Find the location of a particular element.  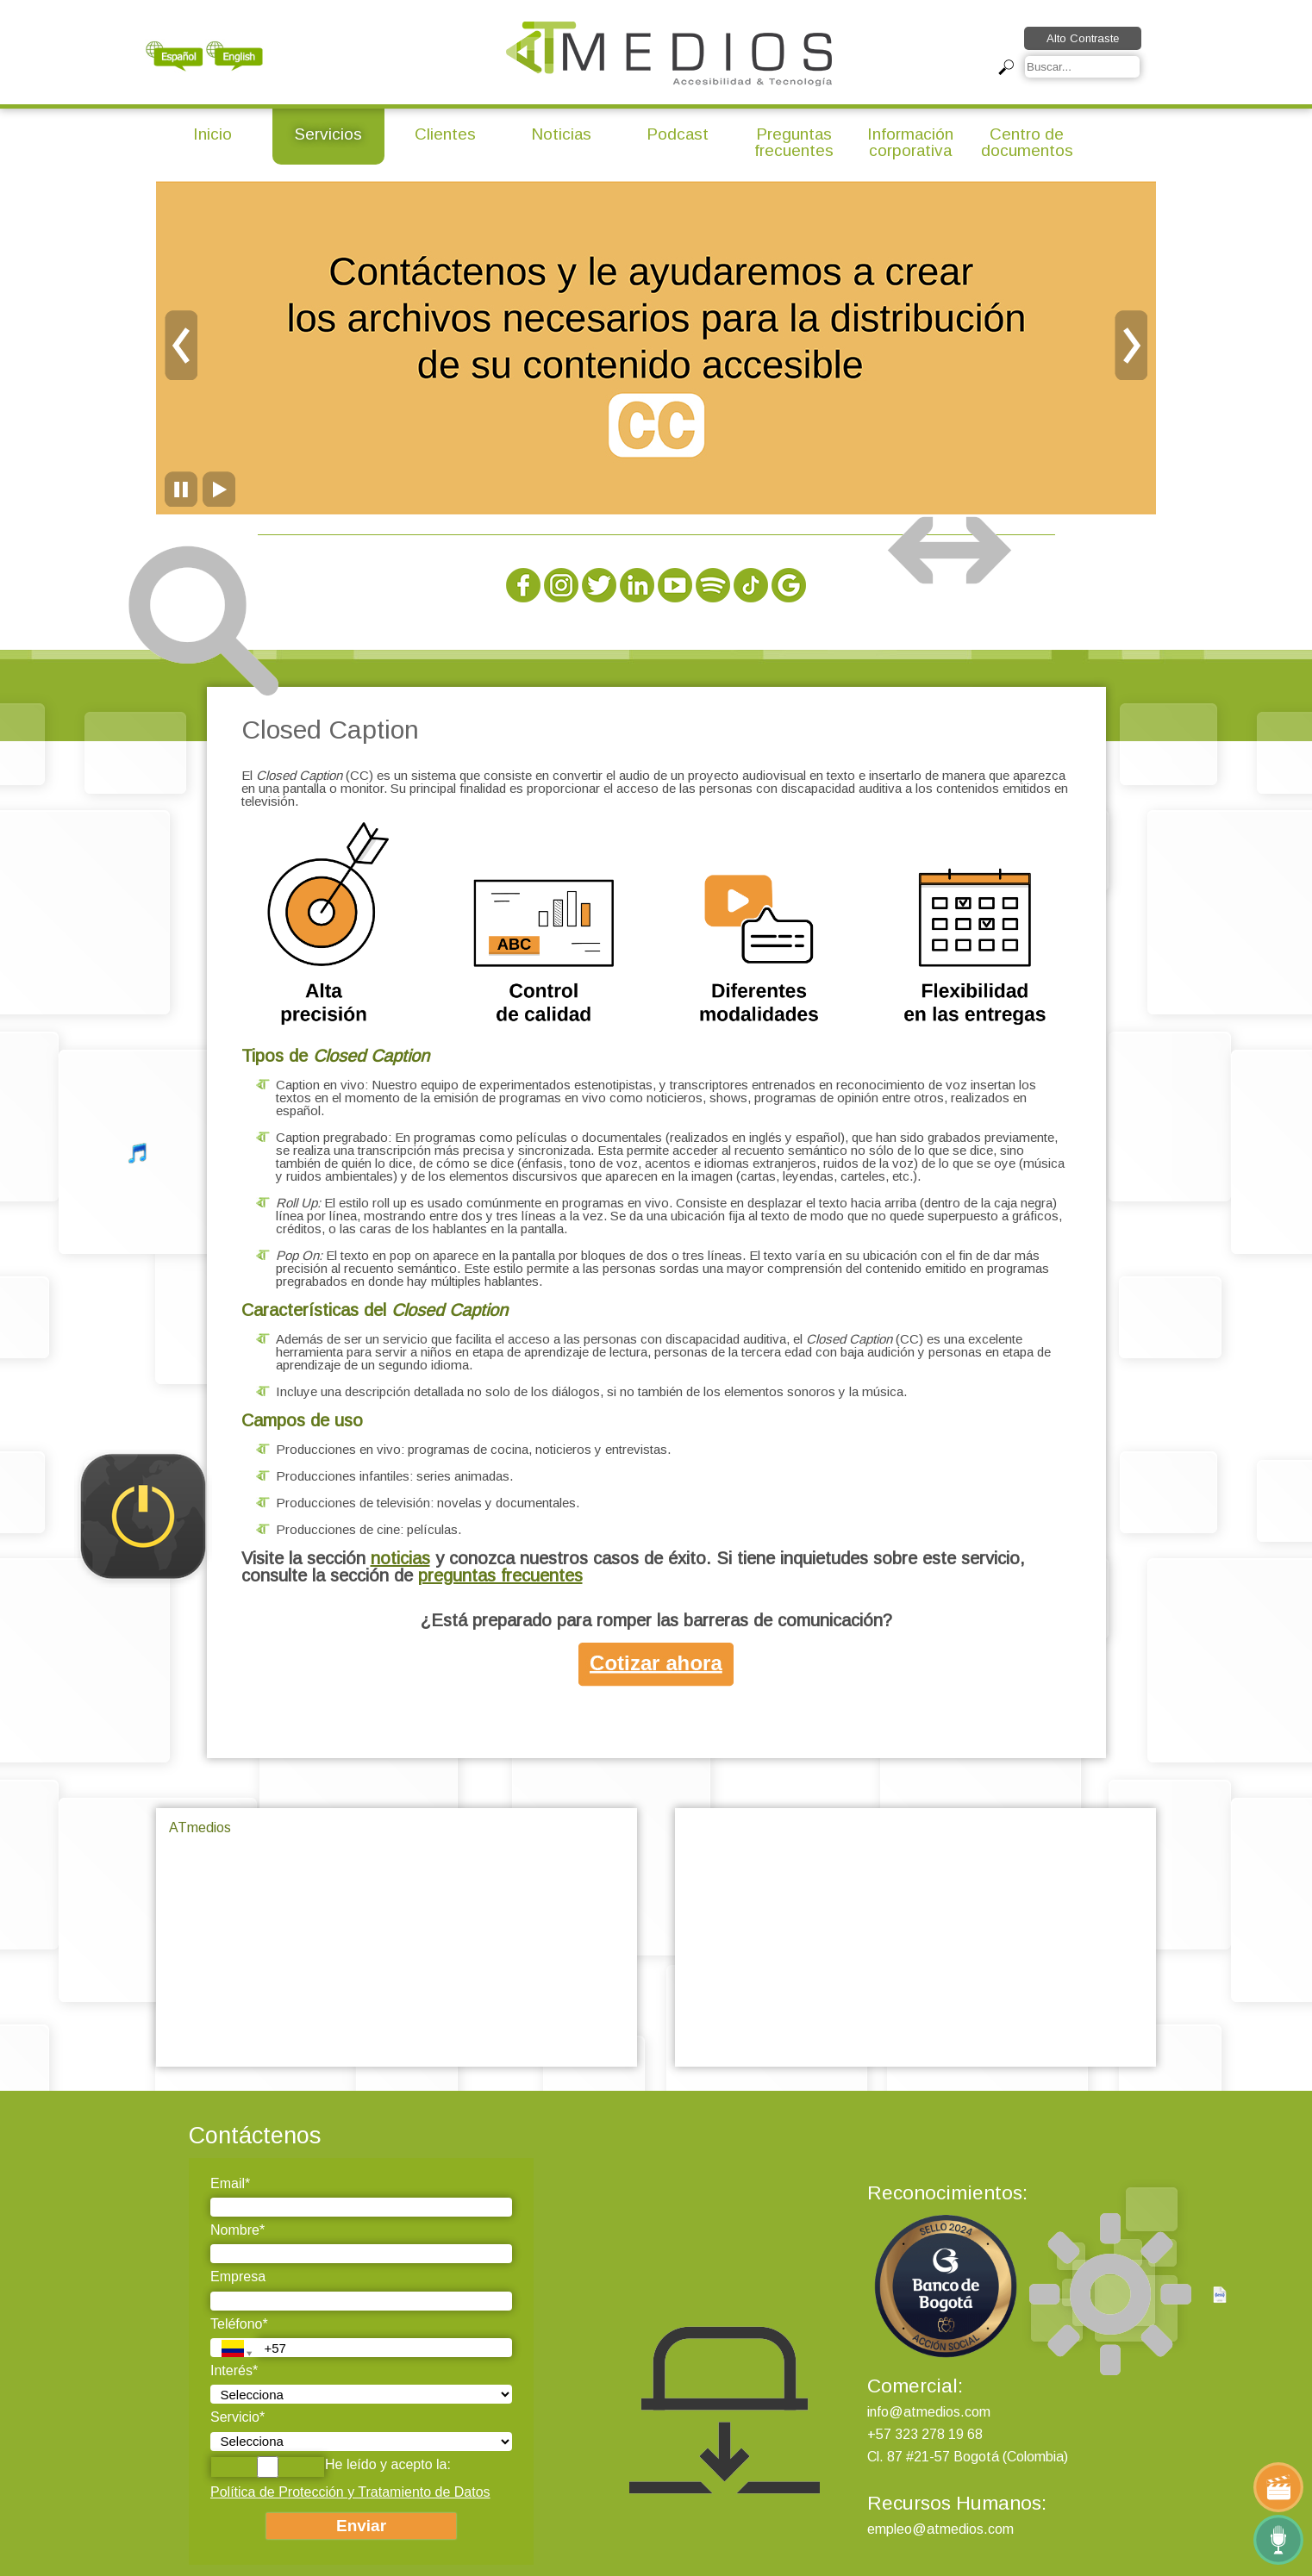

a LESS stylesheet file is located at coordinates (1220, 2295).